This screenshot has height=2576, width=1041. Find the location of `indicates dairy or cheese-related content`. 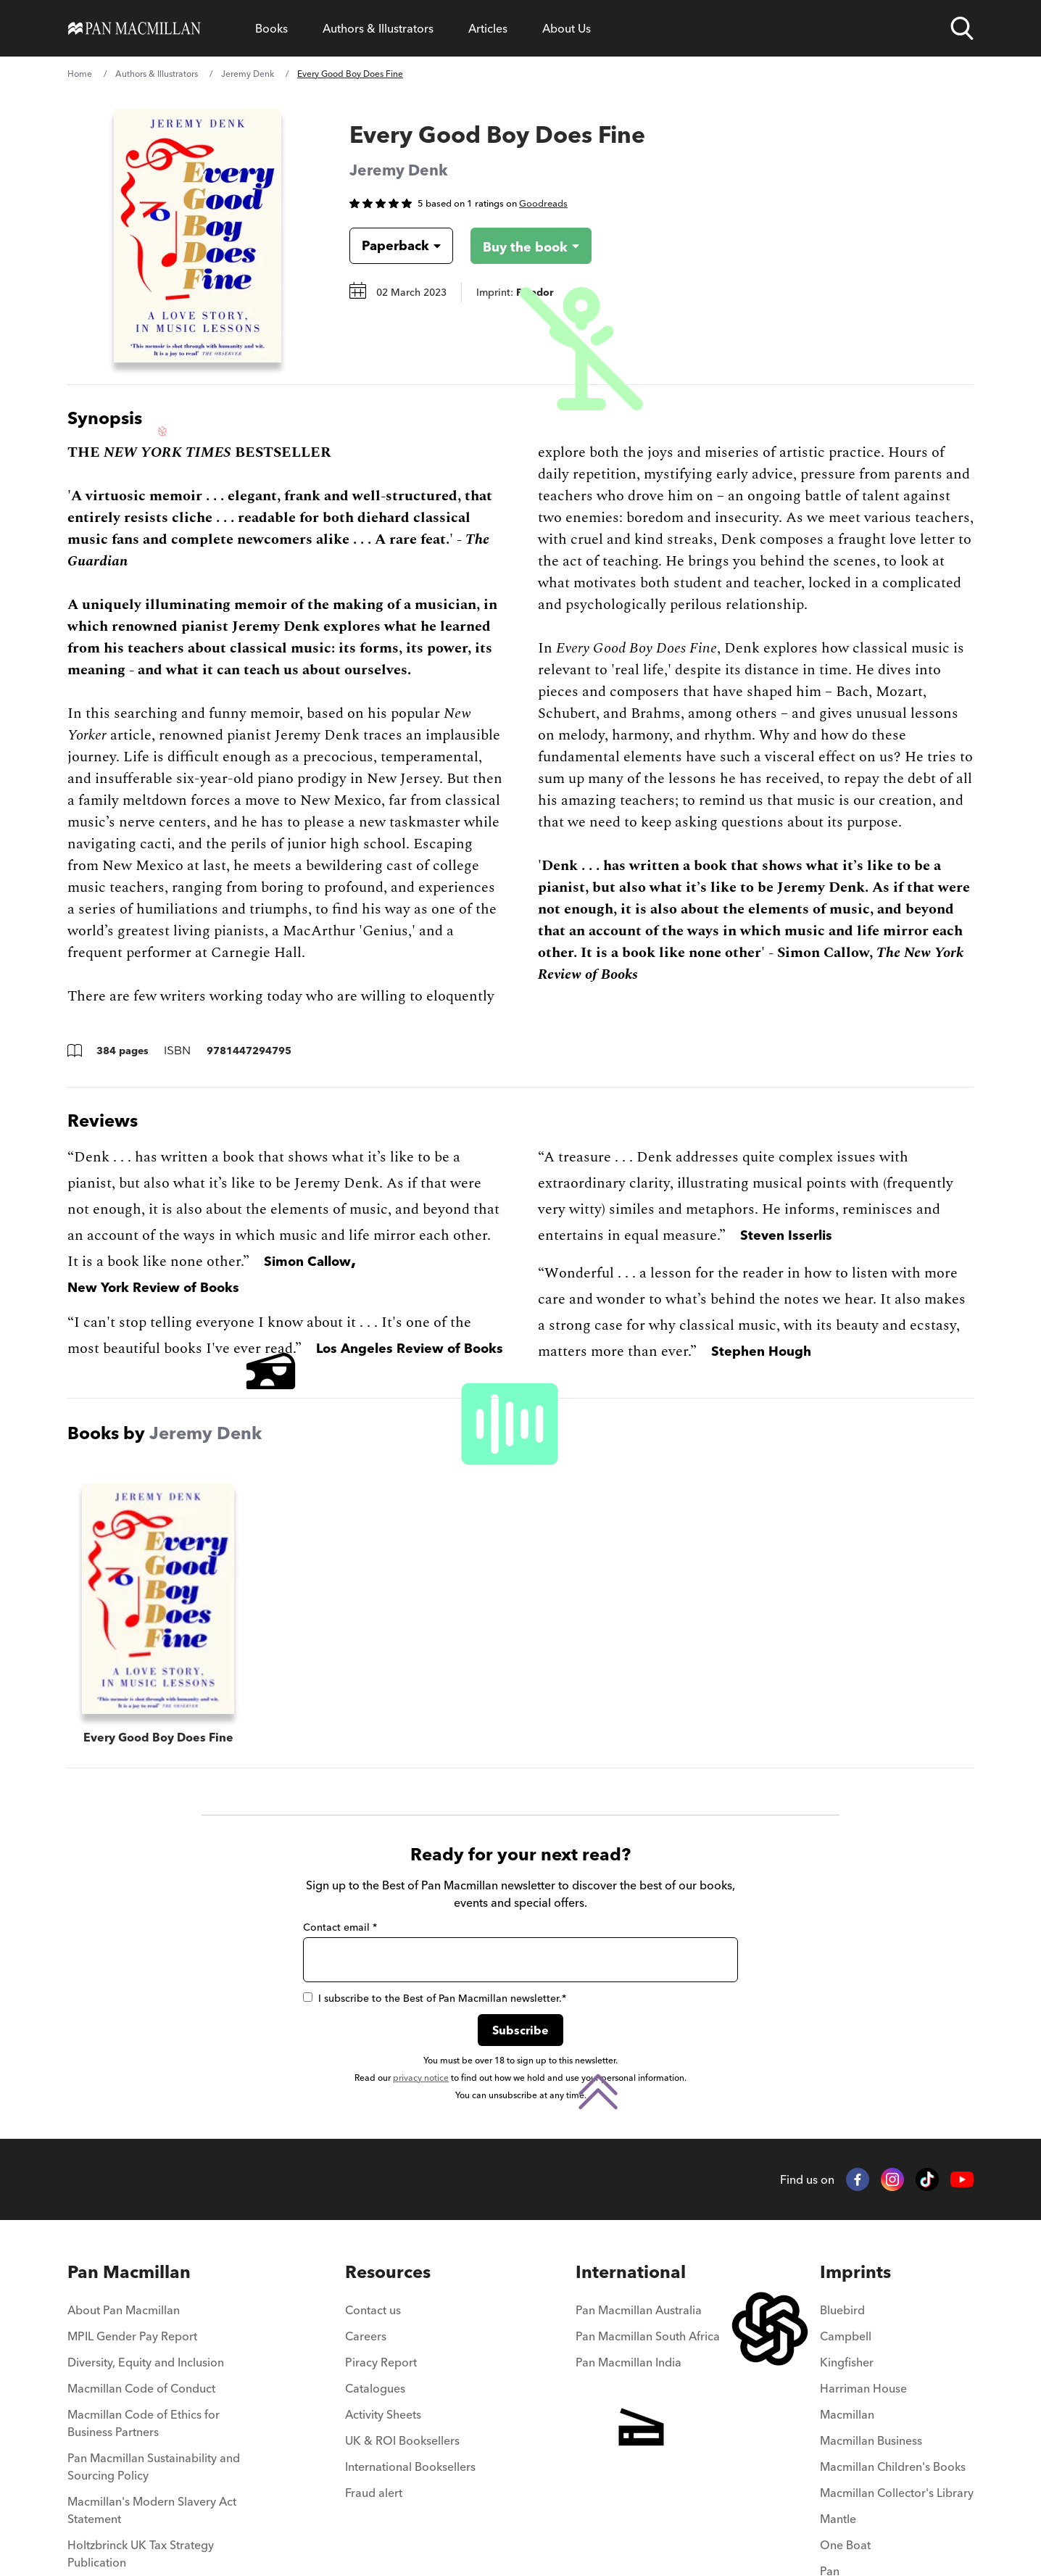

indicates dairy or cheese-related content is located at coordinates (270, 1373).